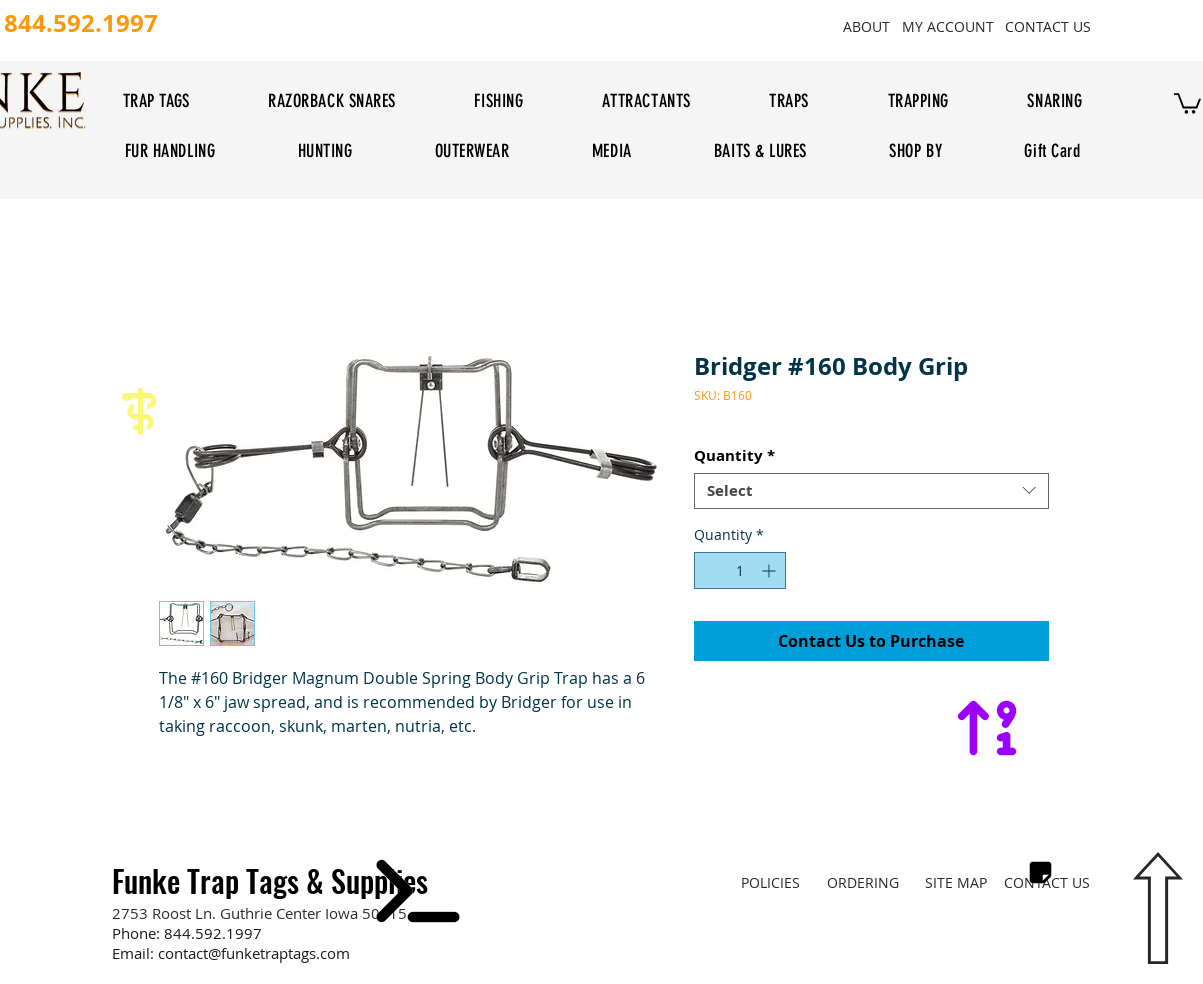 The image size is (1203, 984). I want to click on access medical or healthcare services, so click(140, 411).